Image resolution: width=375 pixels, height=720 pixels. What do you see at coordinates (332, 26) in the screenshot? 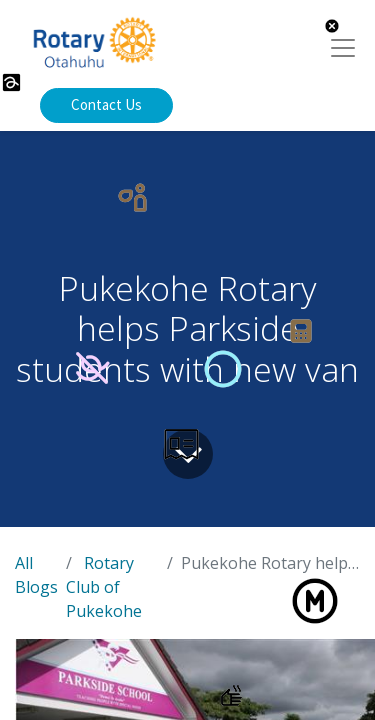
I see `cancel or close the current action` at bounding box center [332, 26].